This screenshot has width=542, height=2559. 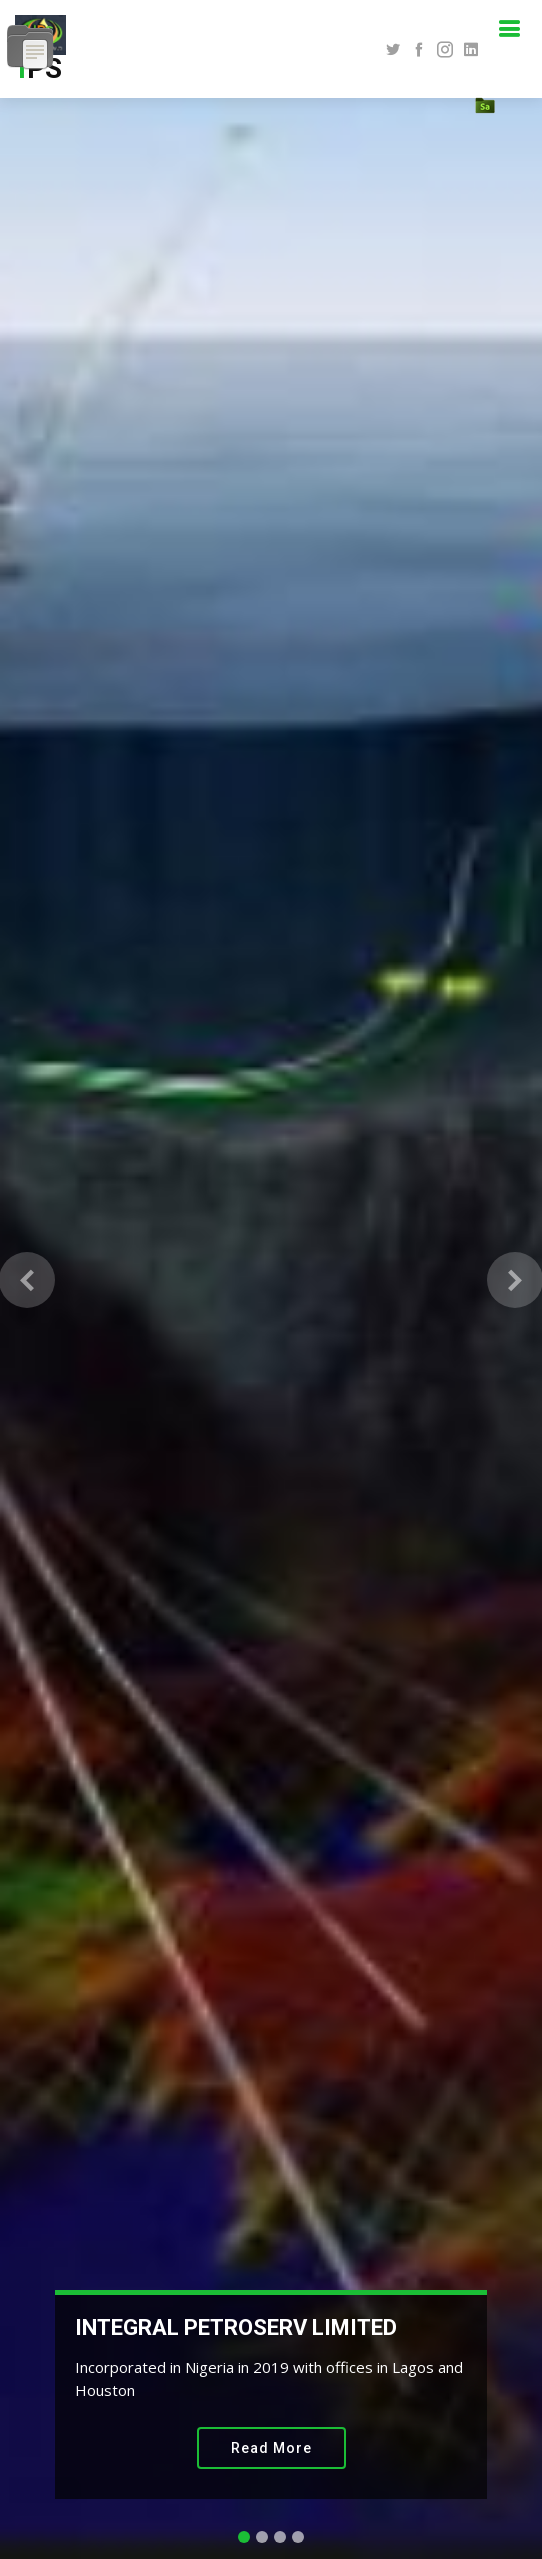 I want to click on open a file or document, so click(x=30, y=46).